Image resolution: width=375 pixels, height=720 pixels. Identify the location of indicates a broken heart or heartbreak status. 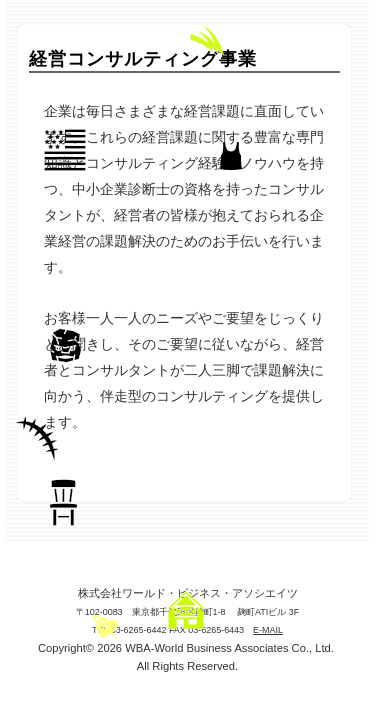
(105, 627).